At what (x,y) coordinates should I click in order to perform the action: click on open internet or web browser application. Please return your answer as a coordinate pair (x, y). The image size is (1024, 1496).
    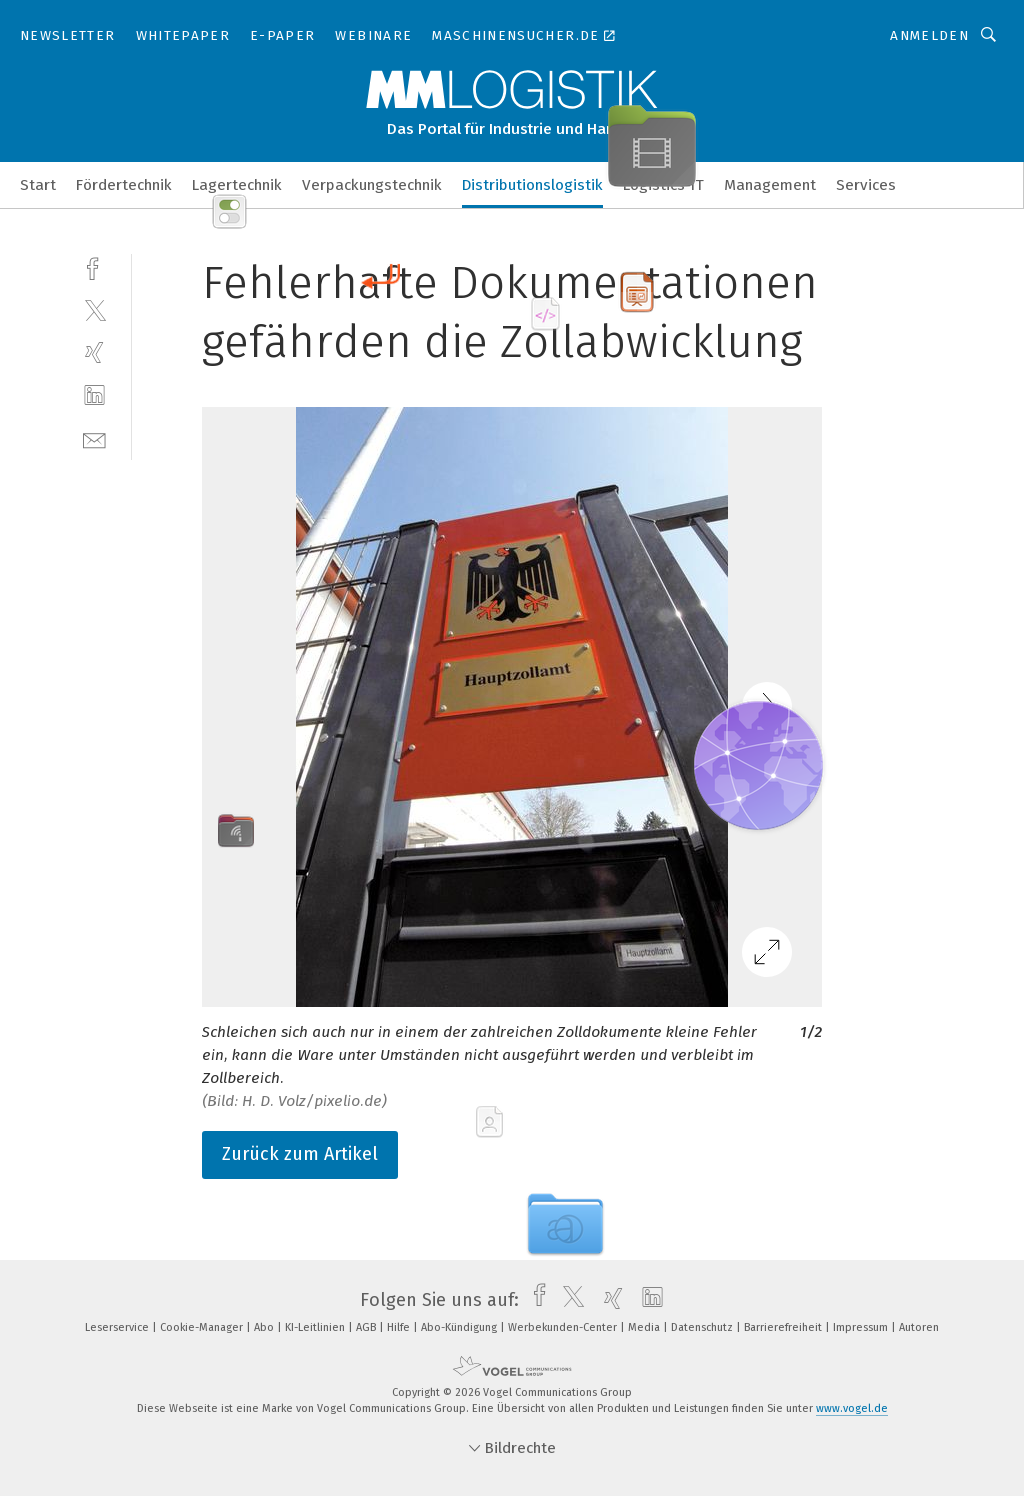
    Looking at the image, I should click on (758, 765).